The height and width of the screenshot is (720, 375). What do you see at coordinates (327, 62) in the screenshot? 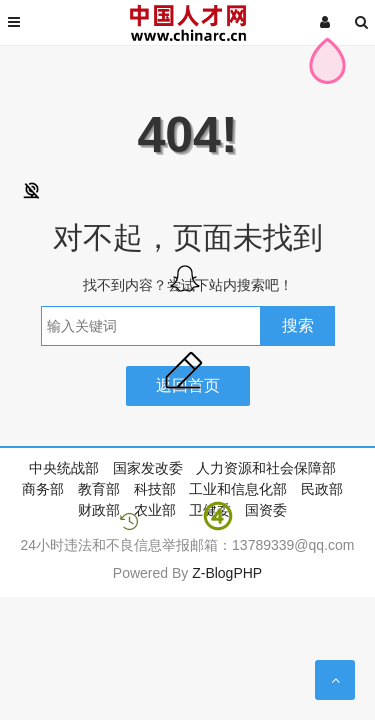
I see `indicates water or liquid-related feature` at bounding box center [327, 62].